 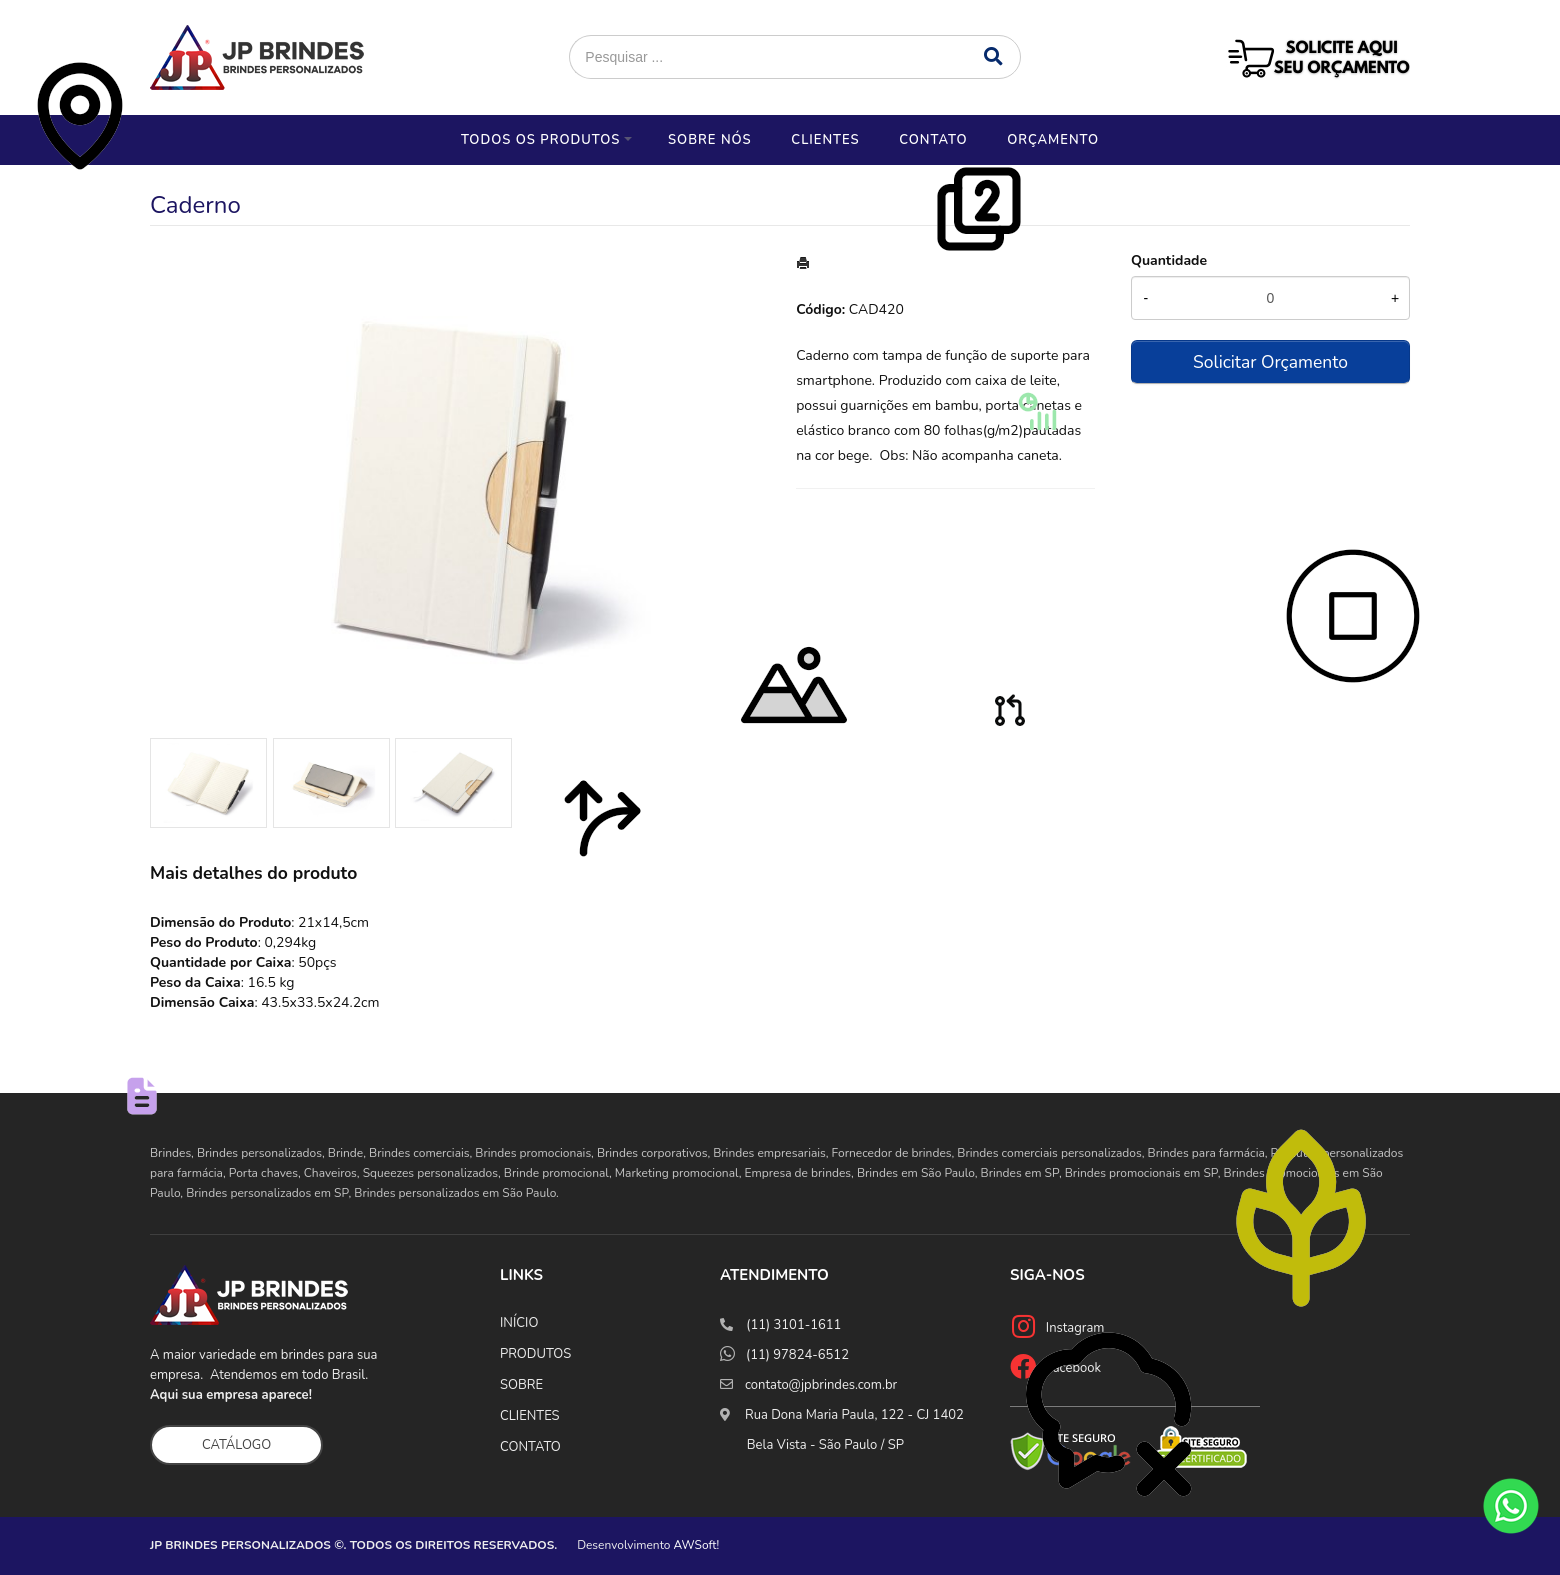 What do you see at coordinates (142, 1096) in the screenshot?
I see `view document contents` at bounding box center [142, 1096].